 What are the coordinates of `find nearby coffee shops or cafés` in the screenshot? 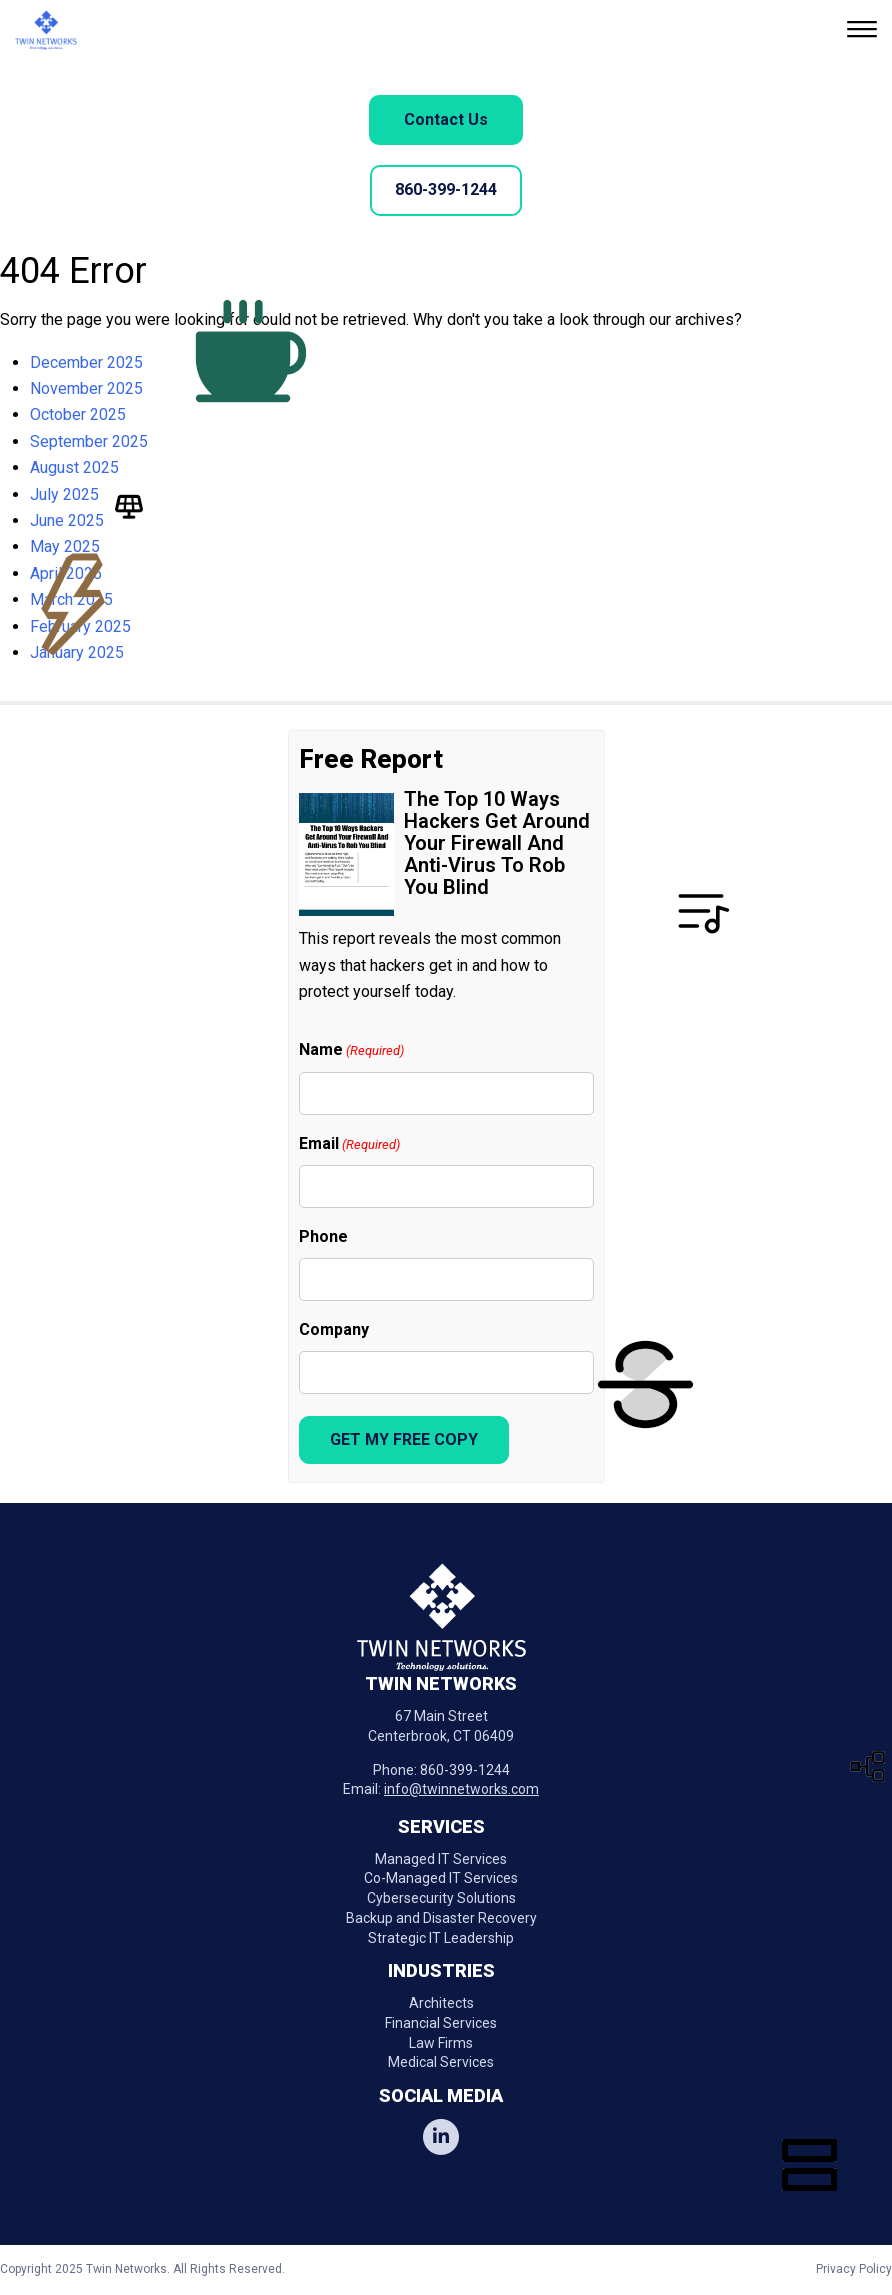 It's located at (247, 355).